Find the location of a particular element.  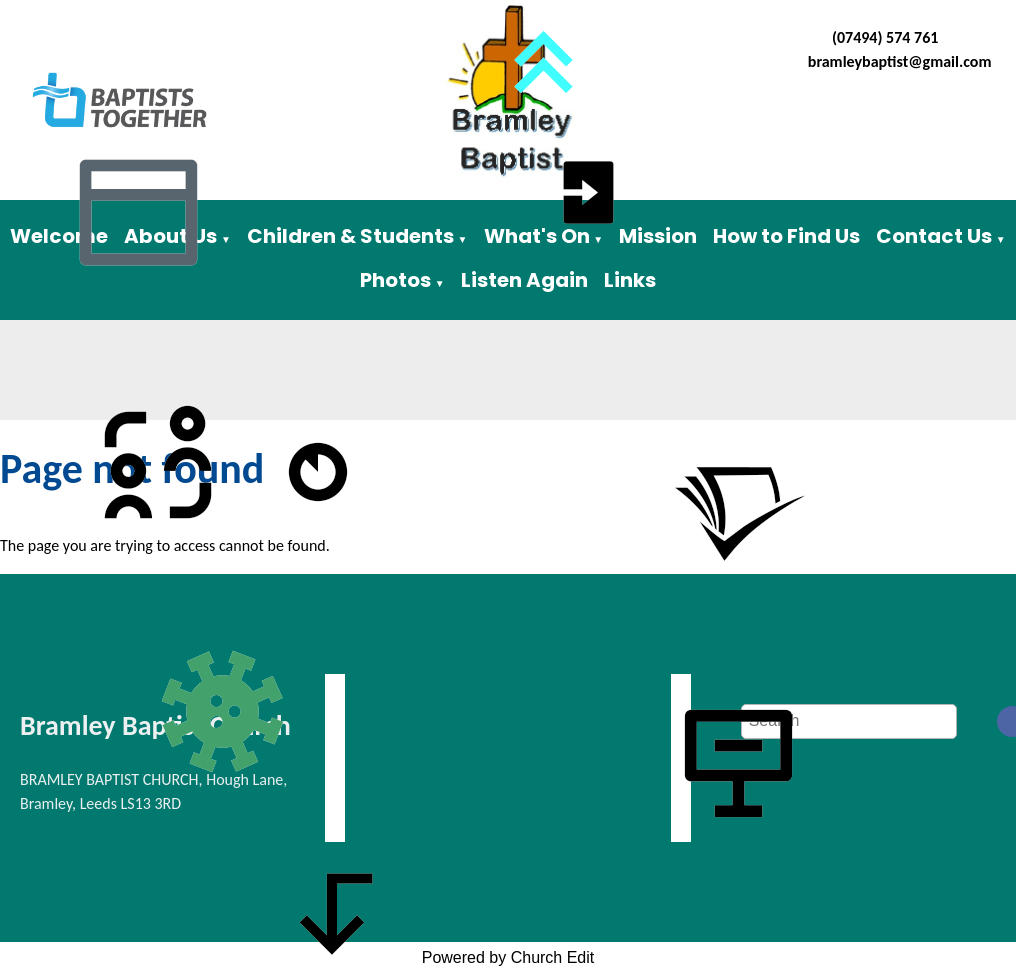

peer-to-peer connection or transfer is located at coordinates (158, 465).